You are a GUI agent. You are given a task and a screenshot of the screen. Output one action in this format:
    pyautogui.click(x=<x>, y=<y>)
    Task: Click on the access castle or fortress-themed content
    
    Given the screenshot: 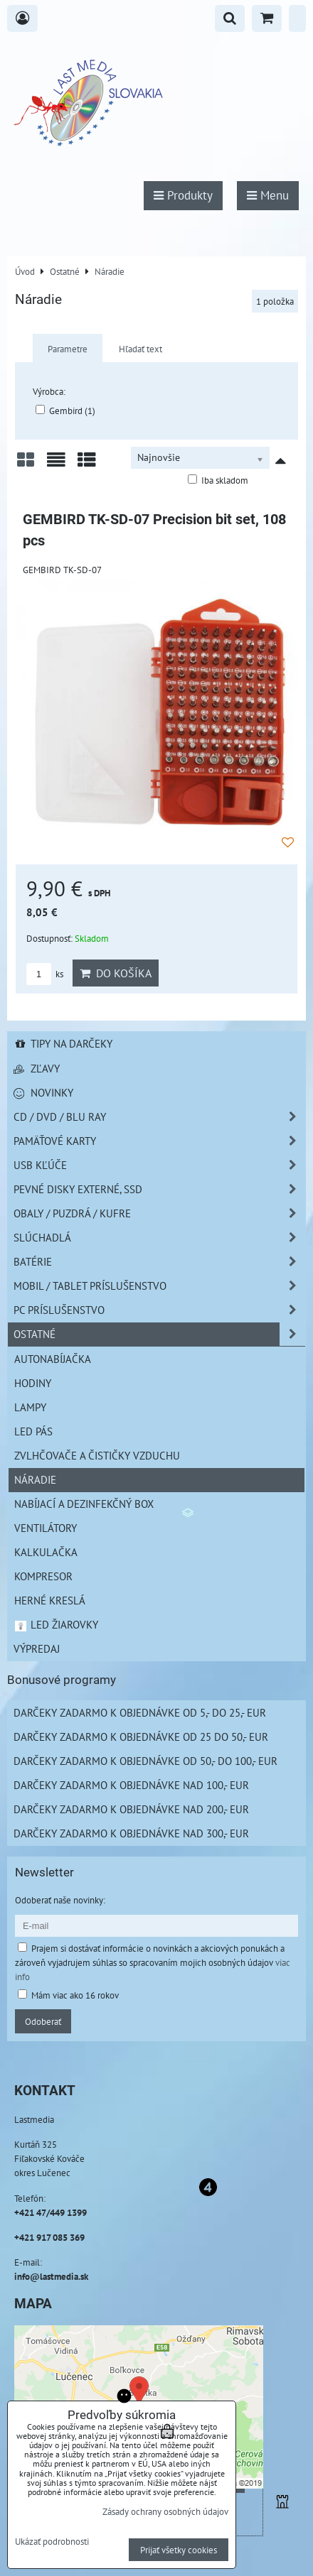 What is the action you would take?
    pyautogui.click(x=282, y=2501)
    